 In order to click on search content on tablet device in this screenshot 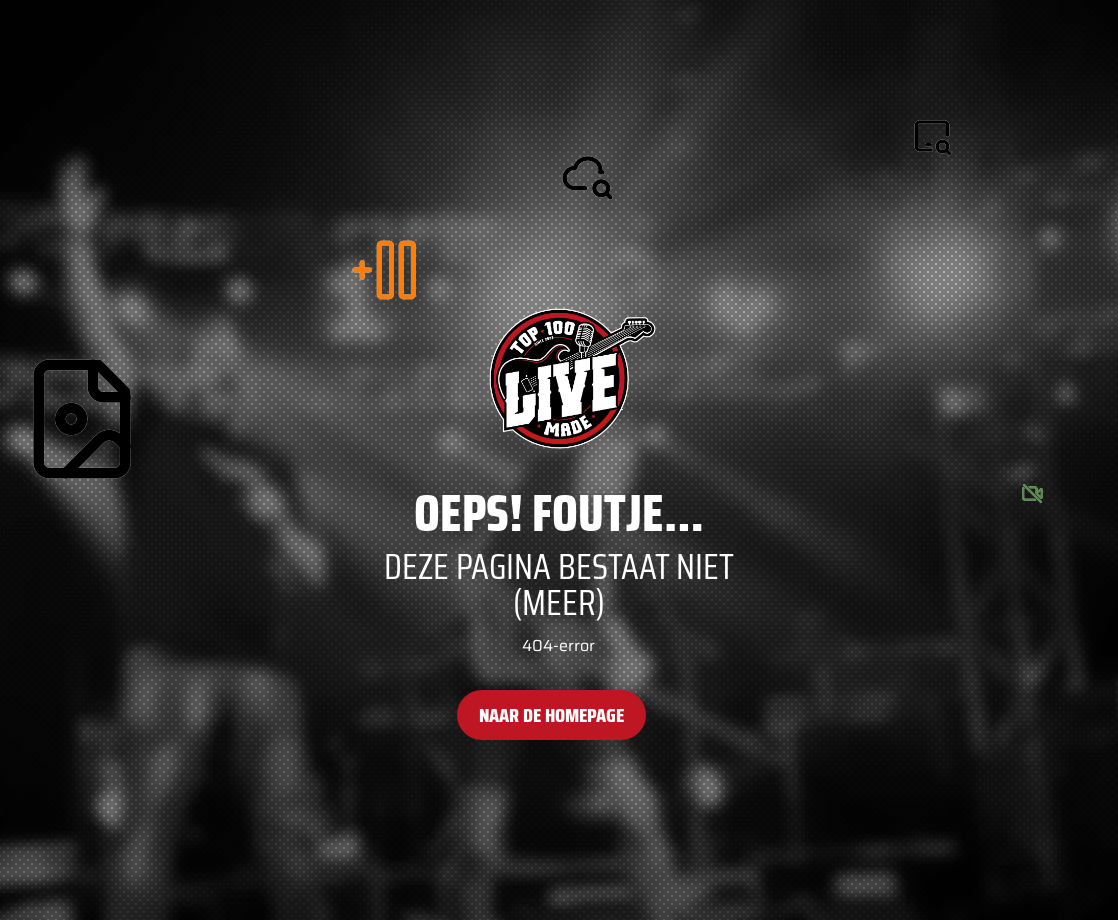, I will do `click(932, 136)`.